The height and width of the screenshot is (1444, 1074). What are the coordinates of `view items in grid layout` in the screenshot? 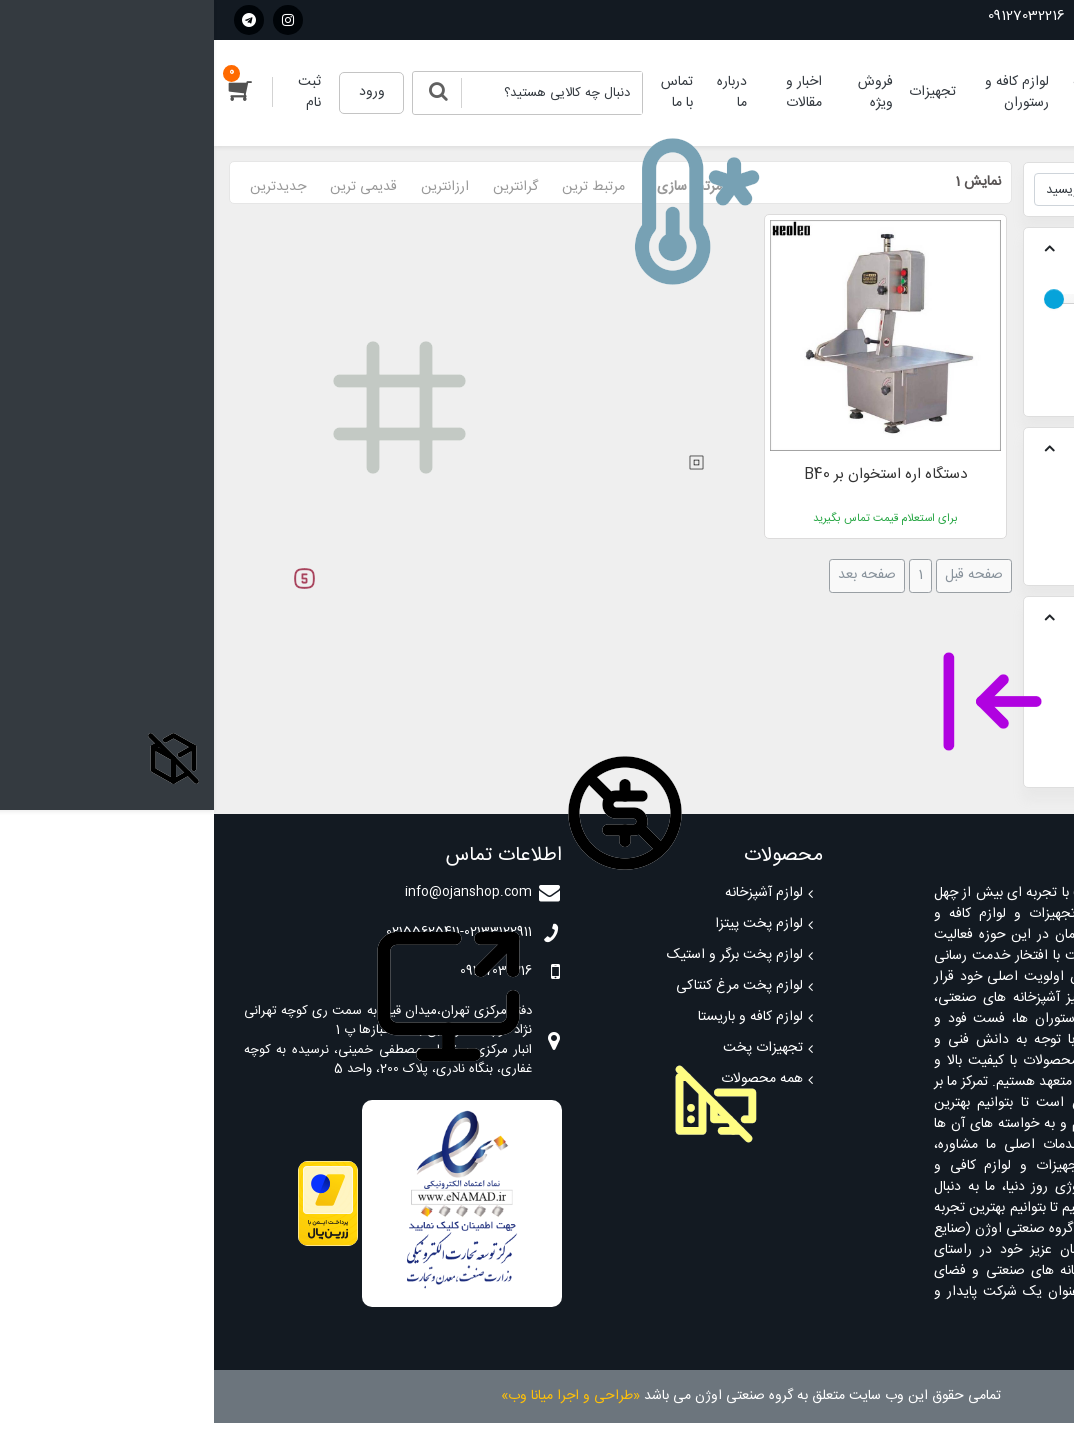 It's located at (399, 407).